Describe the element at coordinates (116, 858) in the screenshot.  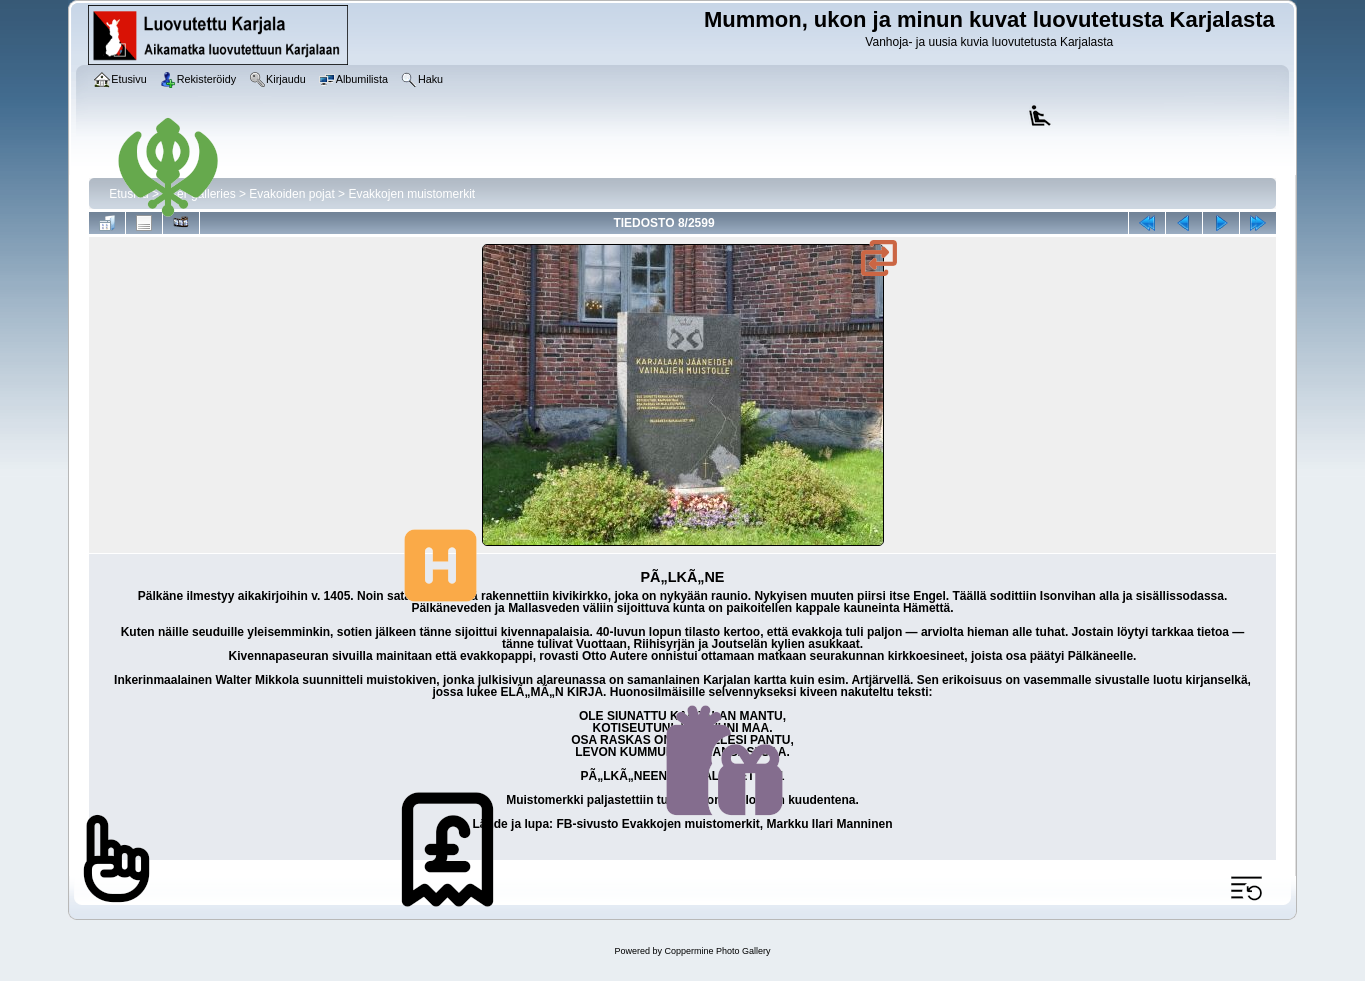
I see `tap to select or indicate something` at that location.